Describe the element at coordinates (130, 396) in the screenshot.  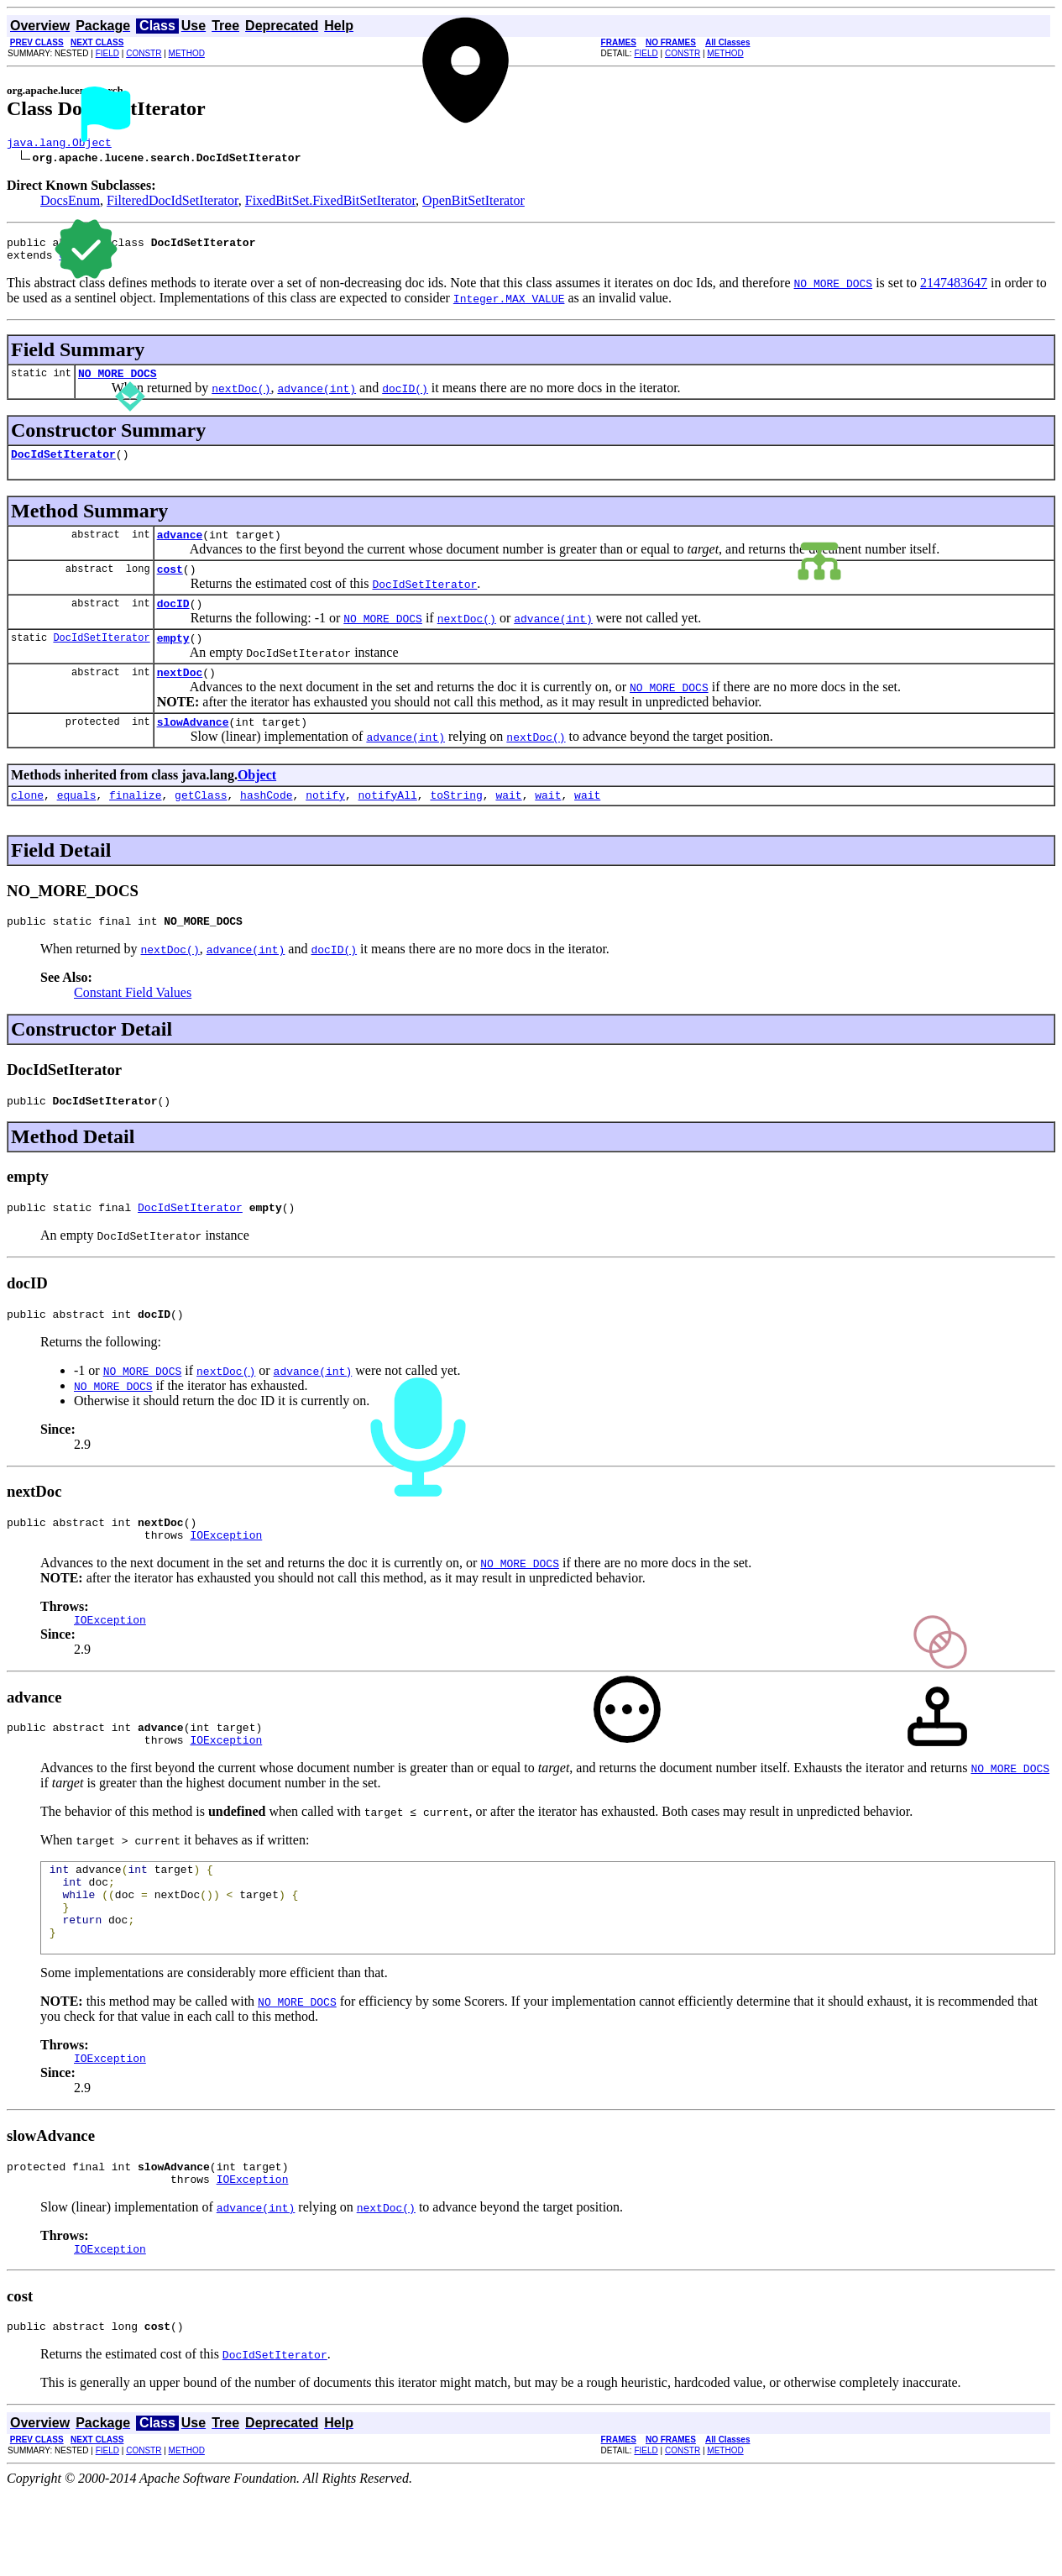
I see `discord hypesquad house of balance badge` at that location.